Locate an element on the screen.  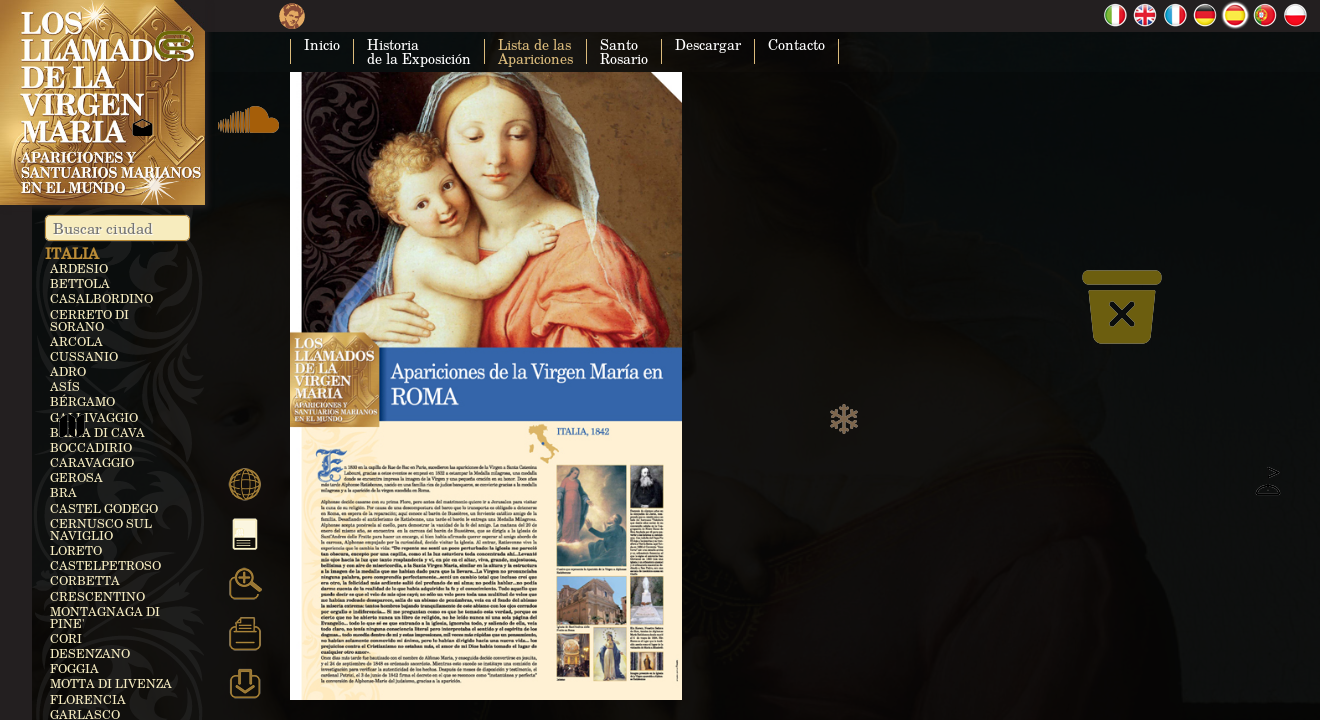
open SoundCloud app is located at coordinates (248, 119).